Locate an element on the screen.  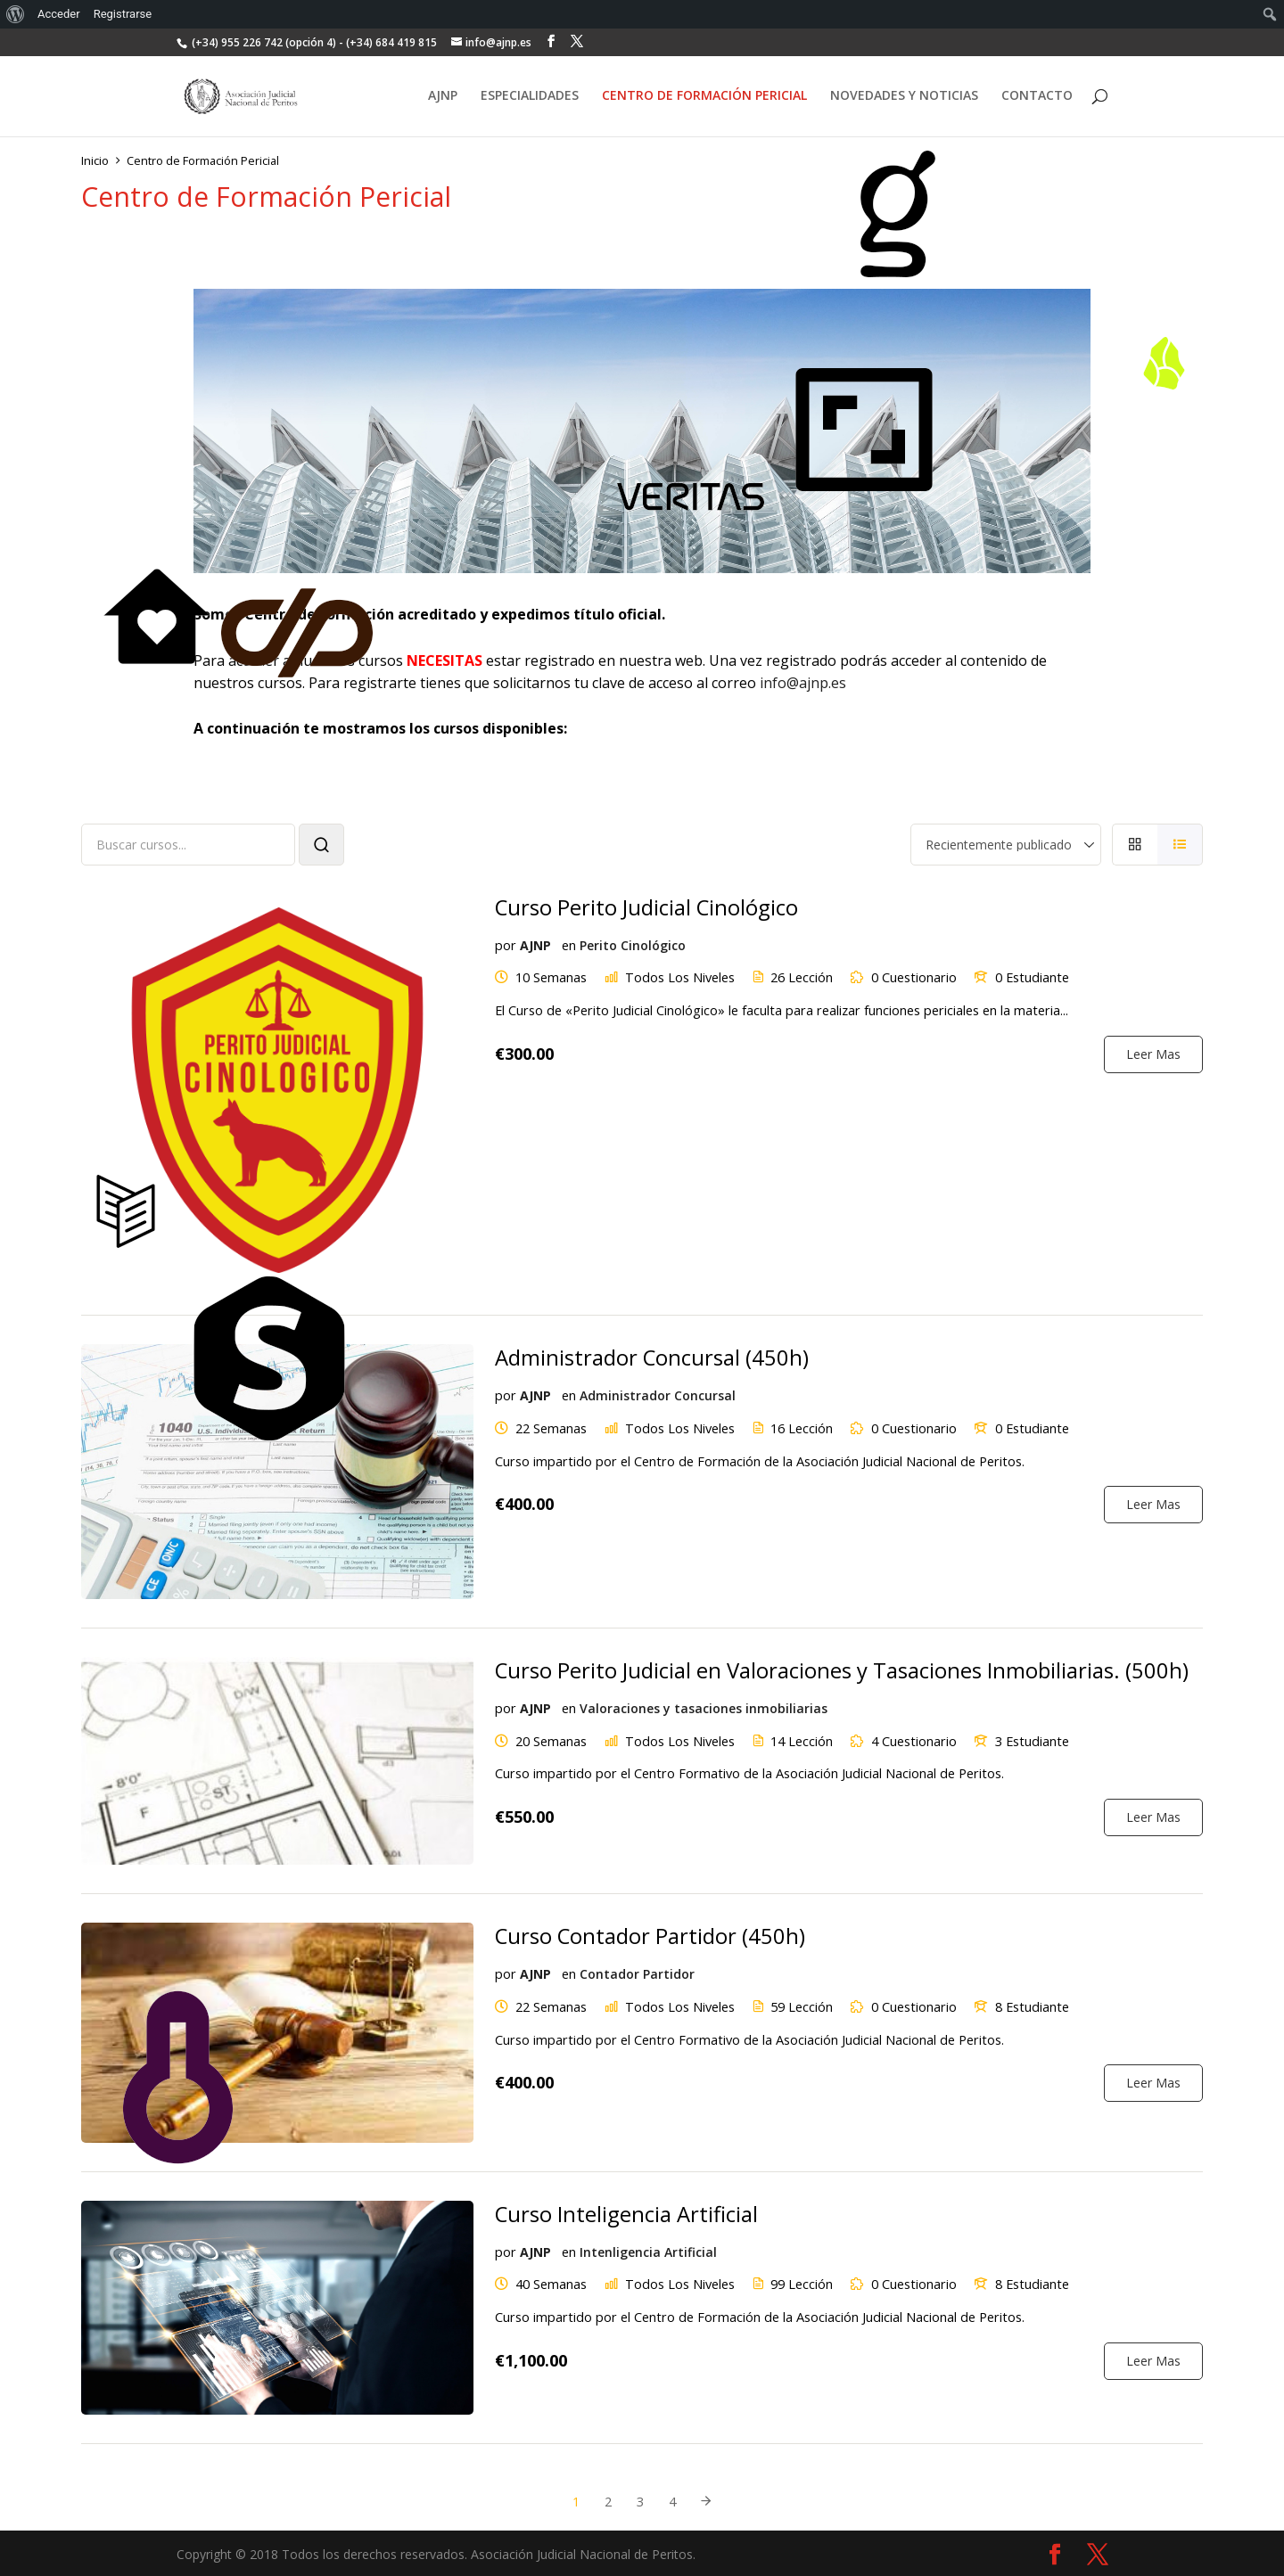
adjust image or video aspect ratio is located at coordinates (864, 430).